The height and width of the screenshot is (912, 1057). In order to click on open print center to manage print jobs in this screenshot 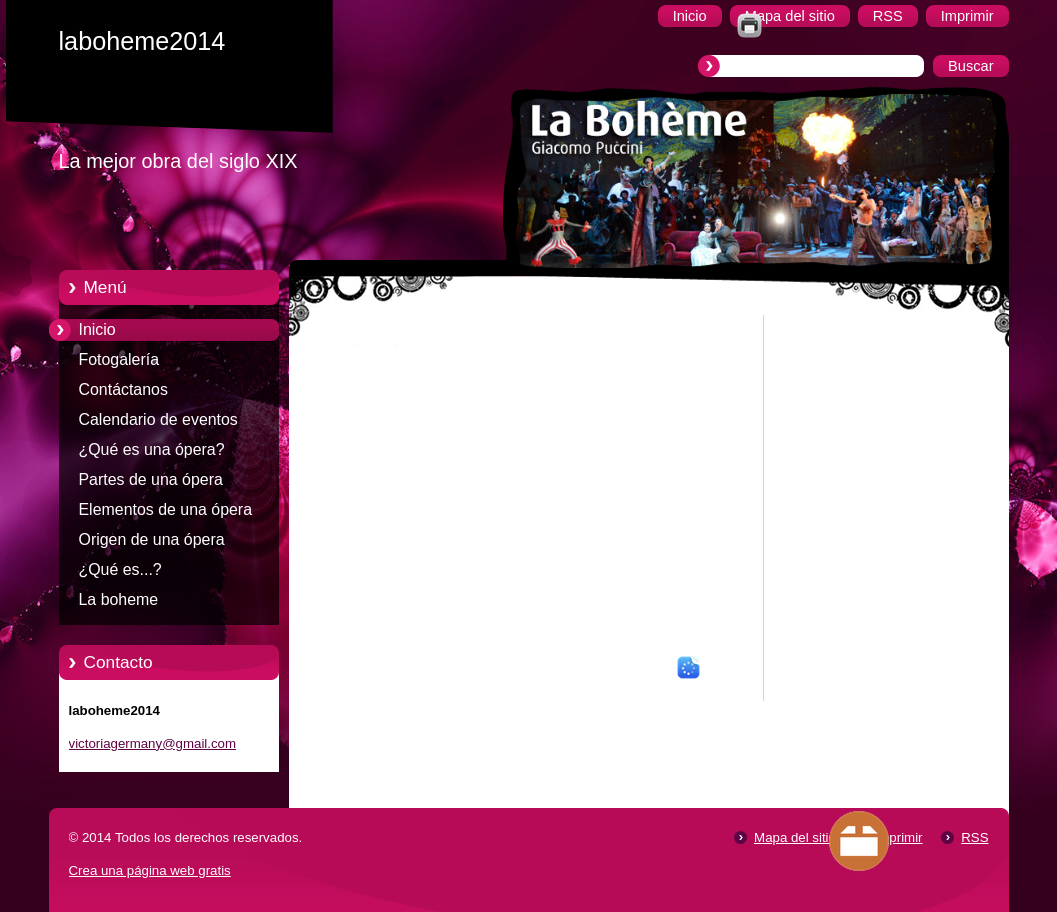, I will do `click(749, 25)`.